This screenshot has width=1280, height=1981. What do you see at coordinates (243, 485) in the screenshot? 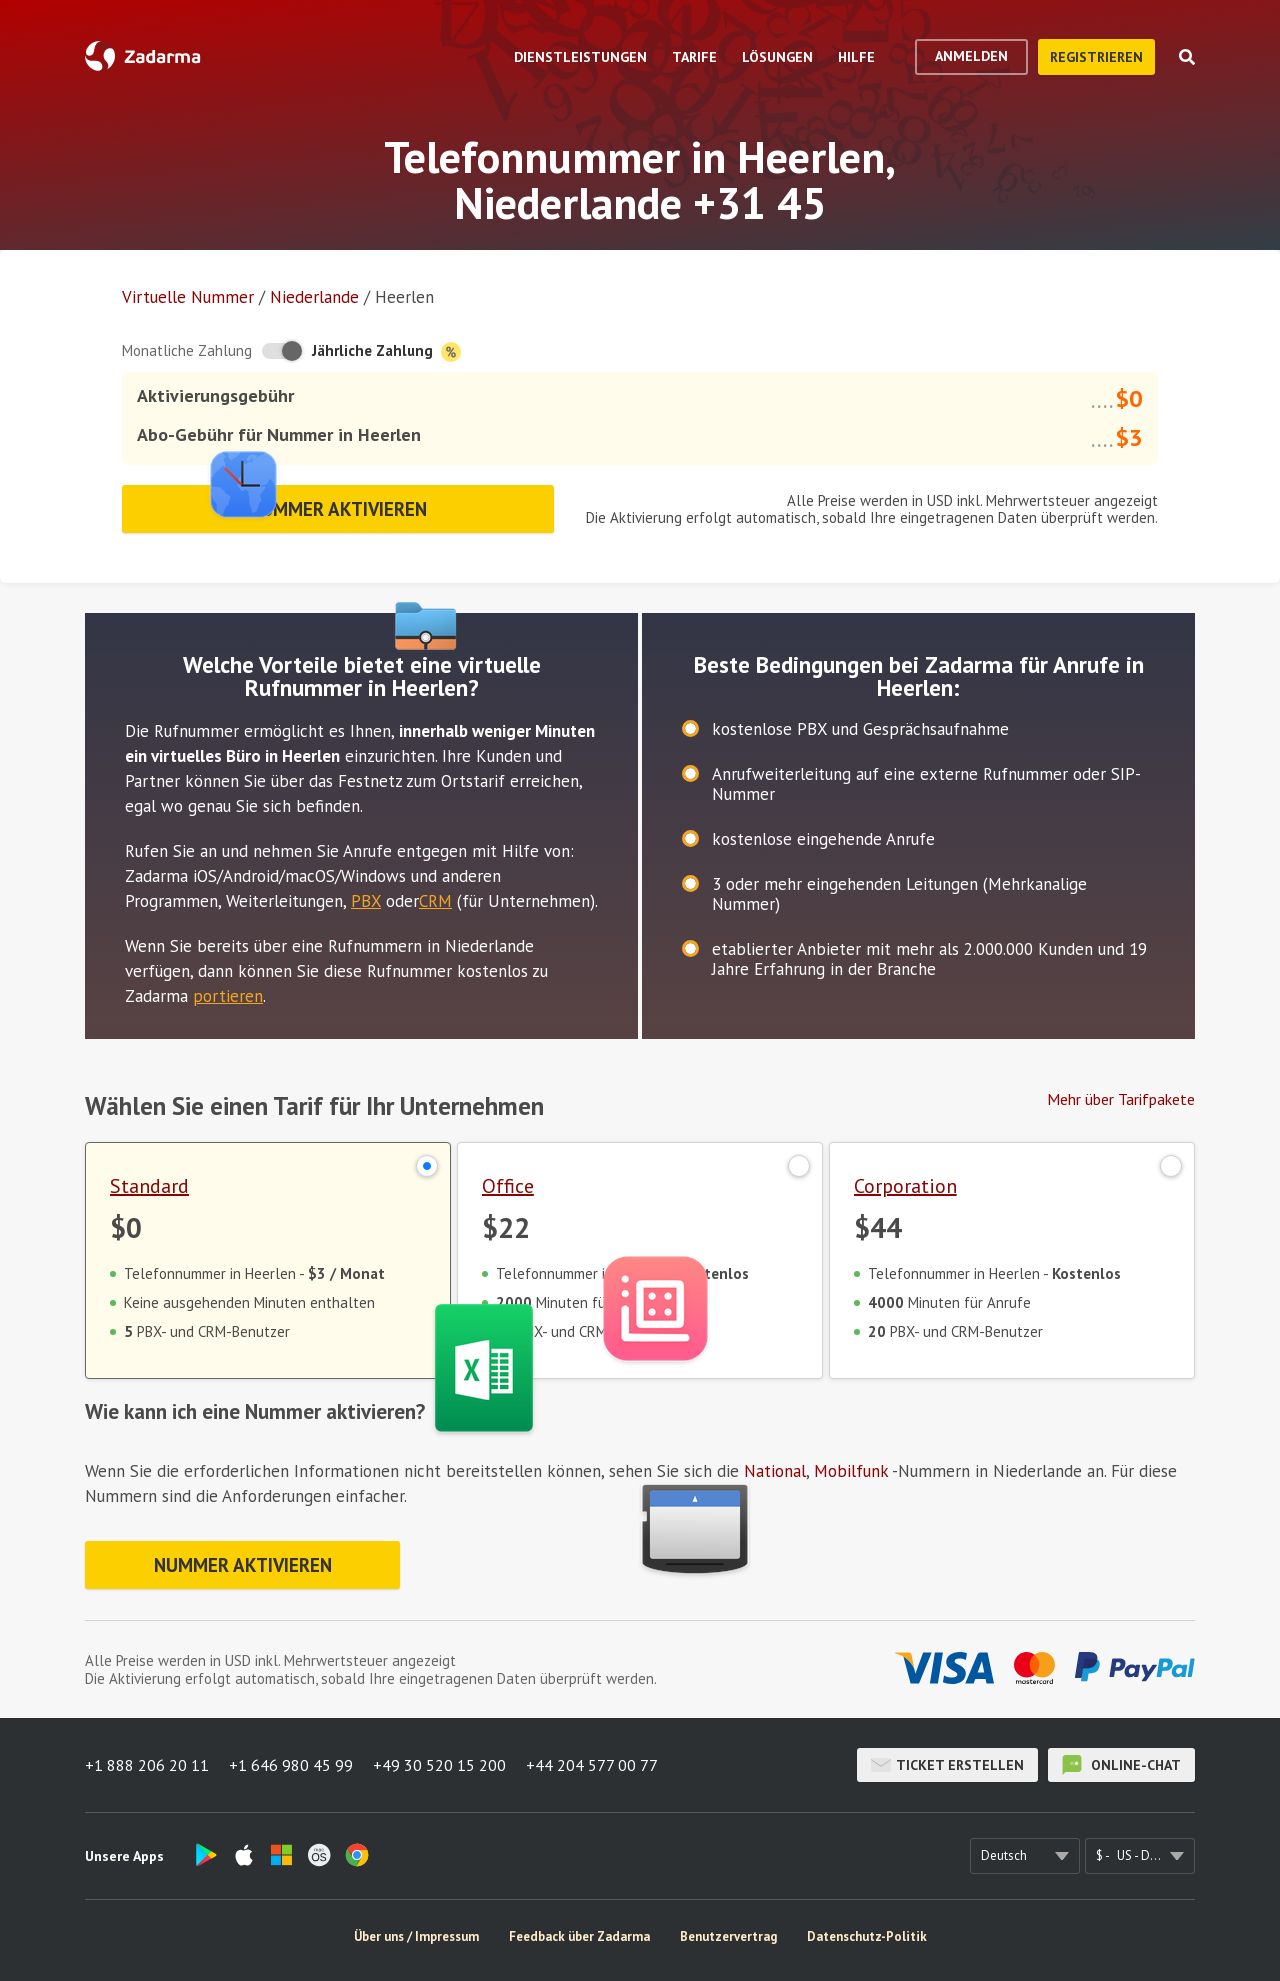
I see `configure network time protocol settings` at bounding box center [243, 485].